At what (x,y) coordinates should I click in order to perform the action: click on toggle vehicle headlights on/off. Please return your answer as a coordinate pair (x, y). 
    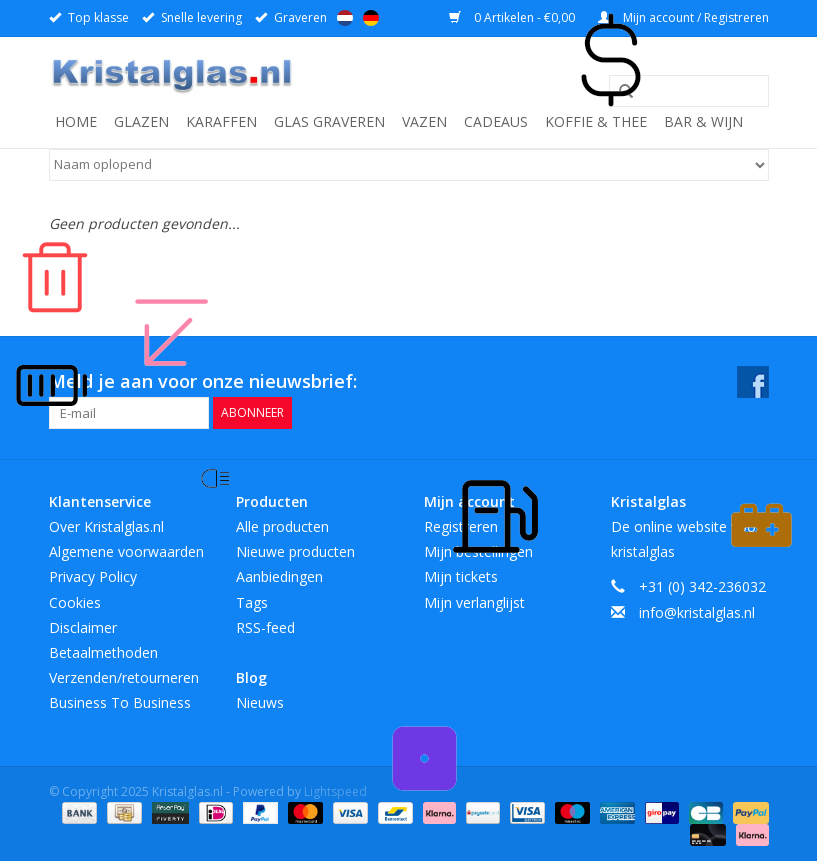
    Looking at the image, I should click on (215, 478).